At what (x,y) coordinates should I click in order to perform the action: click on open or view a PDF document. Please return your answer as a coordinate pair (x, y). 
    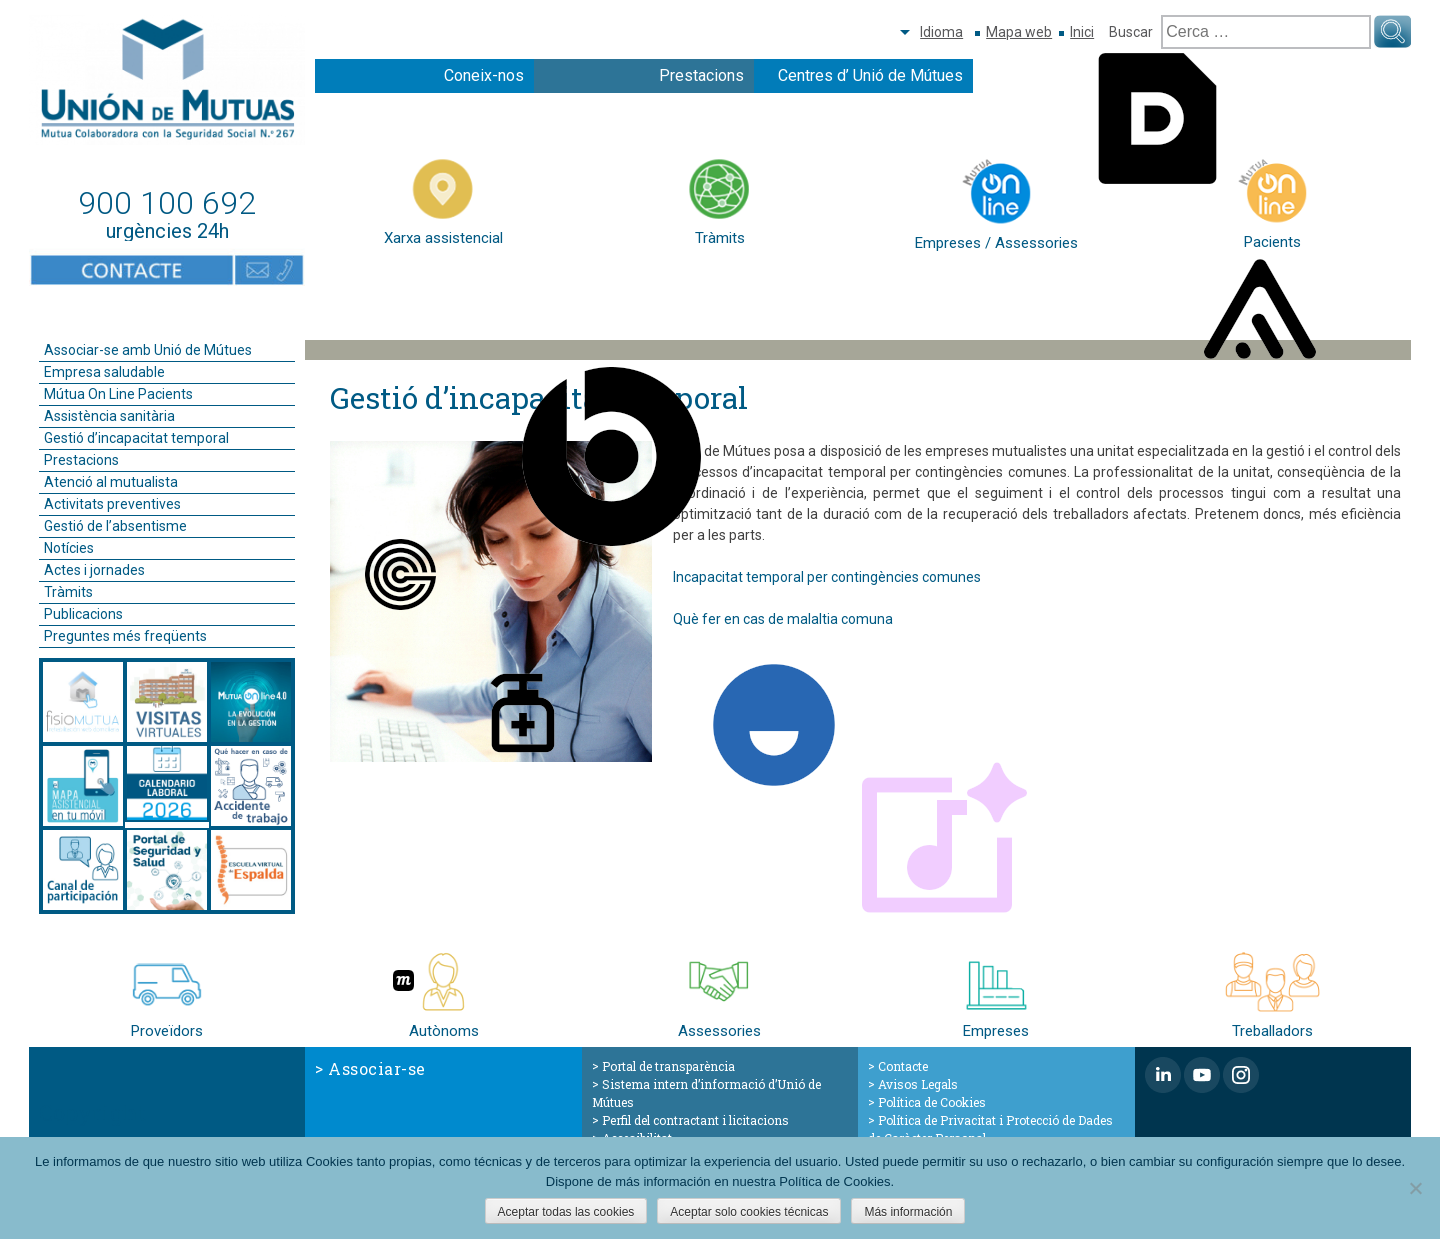
    Looking at the image, I should click on (1157, 118).